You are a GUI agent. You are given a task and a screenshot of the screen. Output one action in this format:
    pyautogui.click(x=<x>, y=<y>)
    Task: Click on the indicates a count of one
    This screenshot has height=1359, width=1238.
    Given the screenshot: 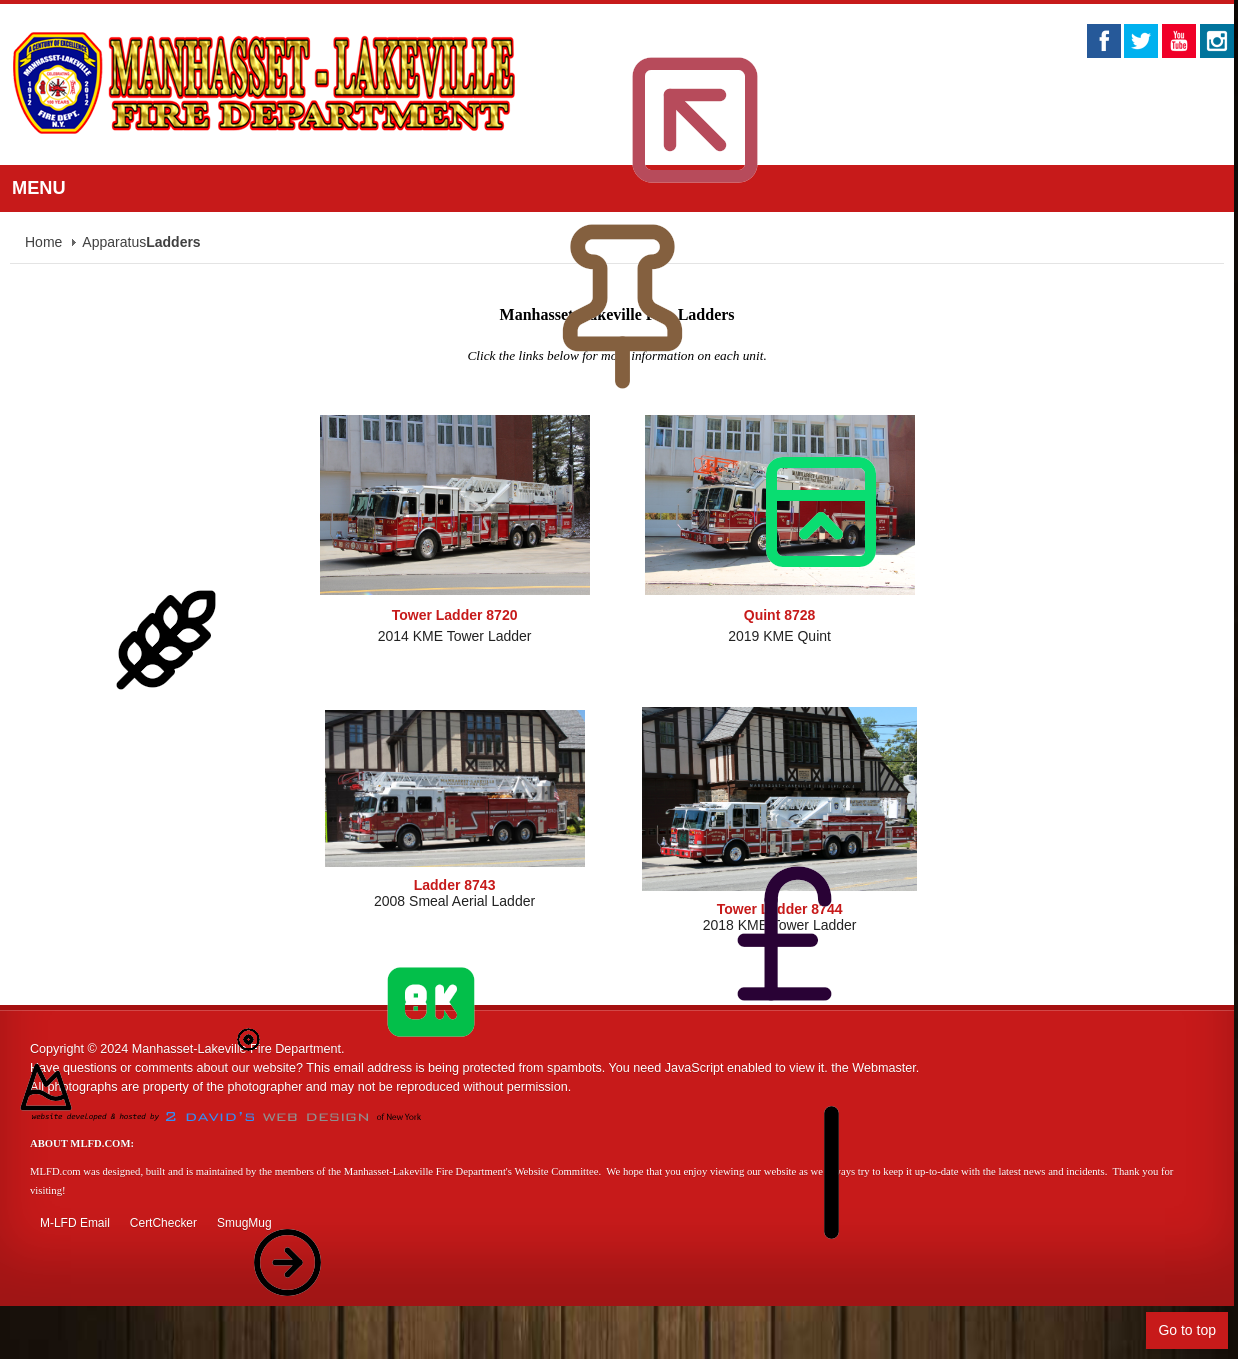 What is the action you would take?
    pyautogui.click(x=890, y=1172)
    